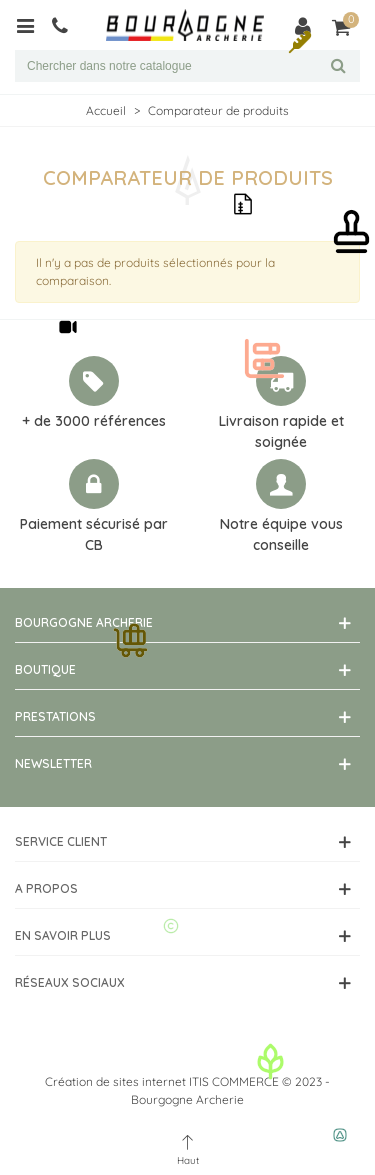  I want to click on baggage claim area indicator, so click(130, 640).